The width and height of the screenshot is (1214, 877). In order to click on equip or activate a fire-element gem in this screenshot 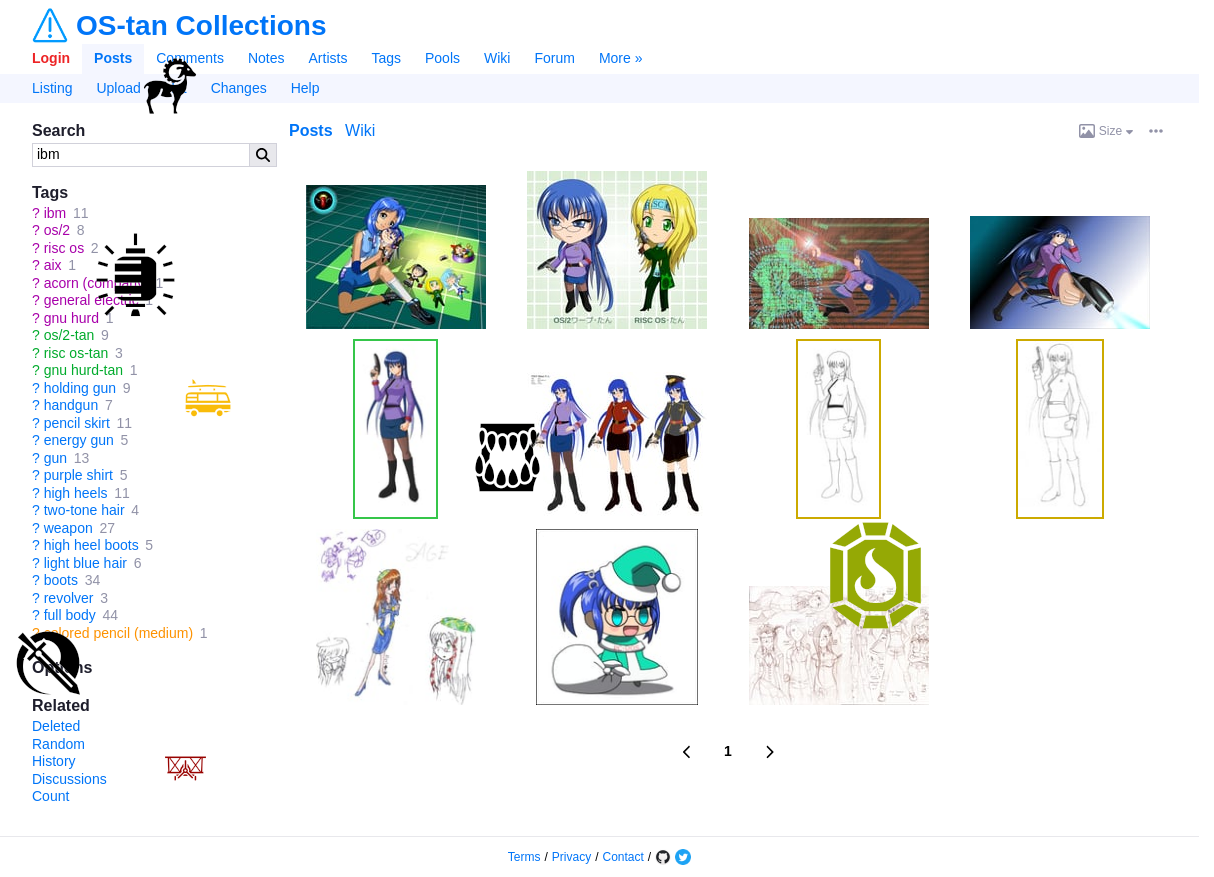, I will do `click(875, 575)`.